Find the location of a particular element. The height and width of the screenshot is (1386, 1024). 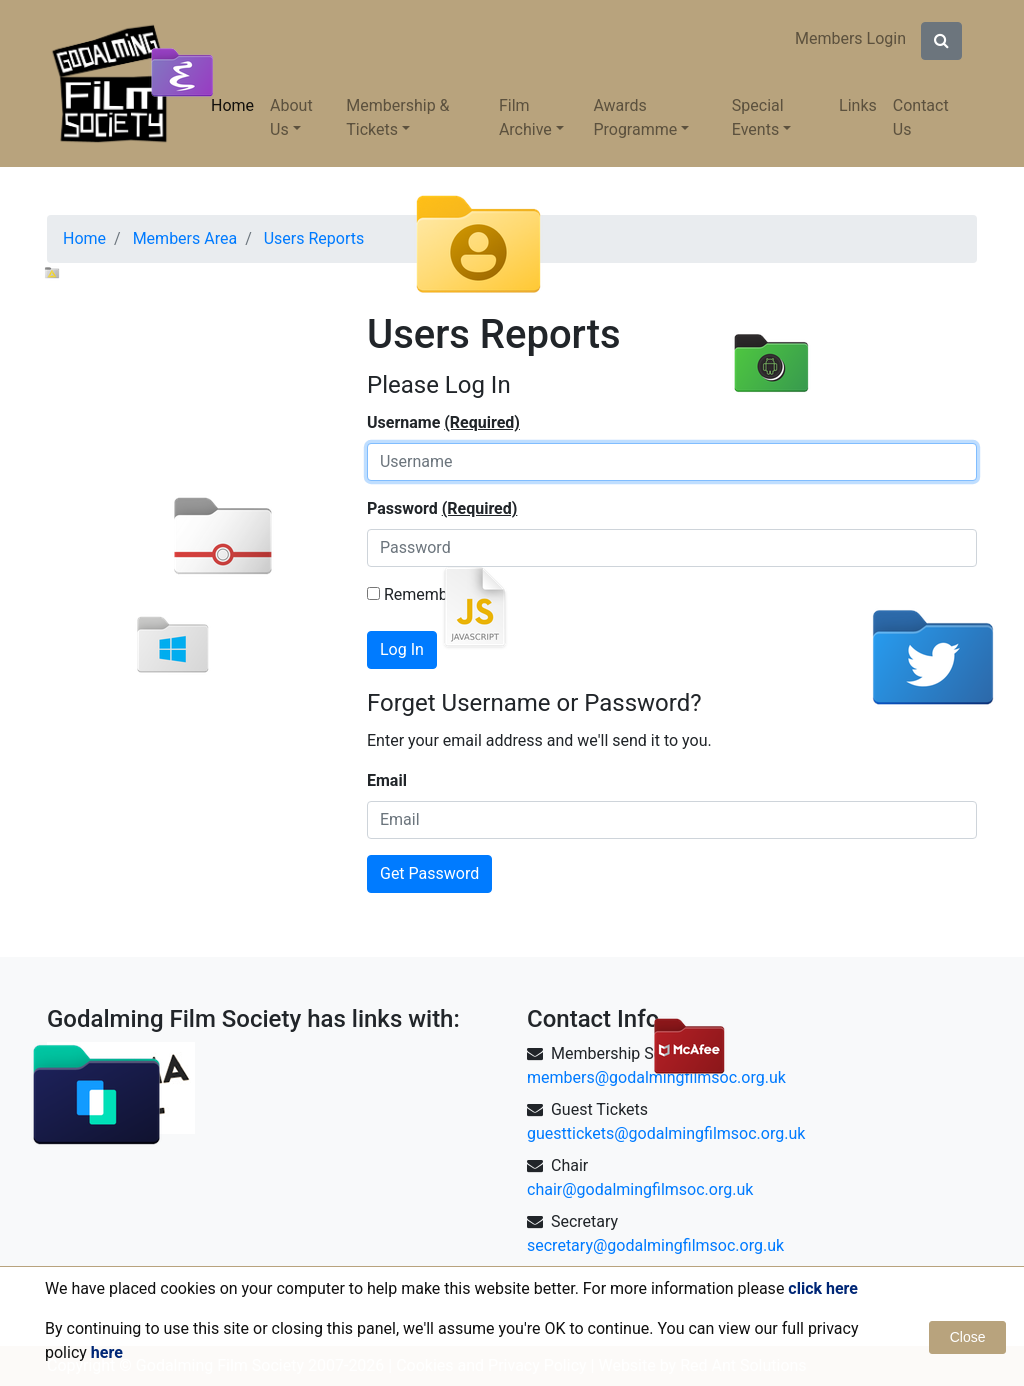

open android oreo system files folder is located at coordinates (771, 365).